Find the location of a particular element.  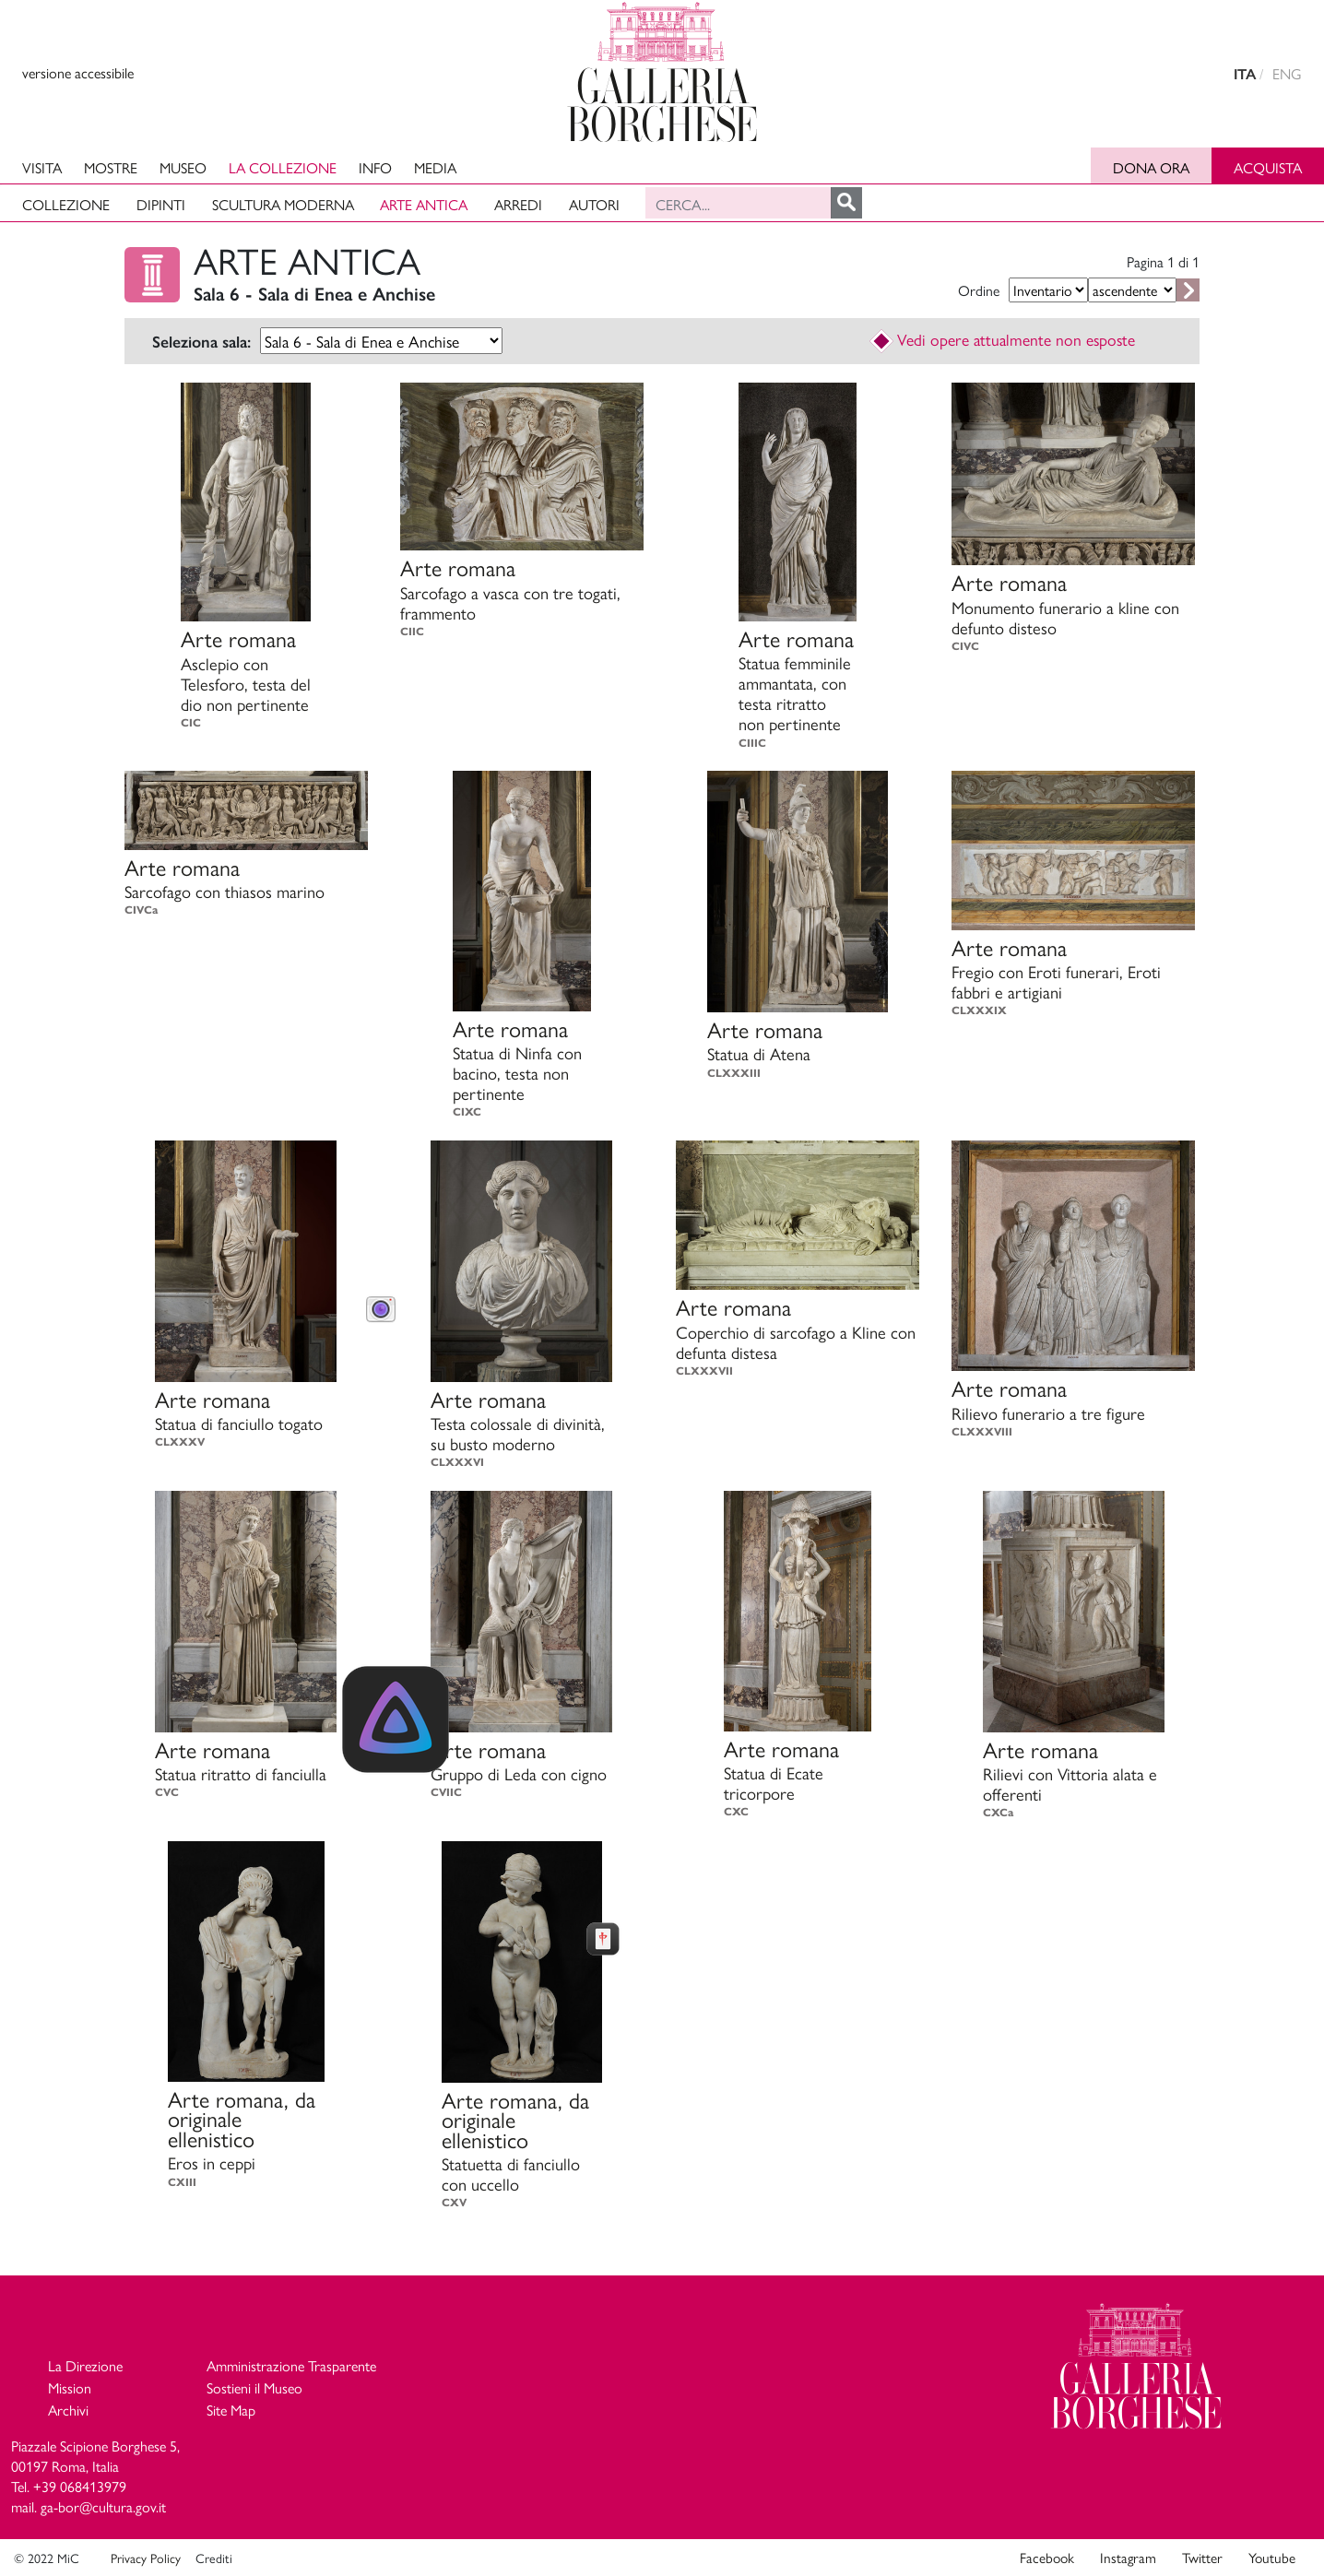

open the camera app is located at coordinates (381, 1309).